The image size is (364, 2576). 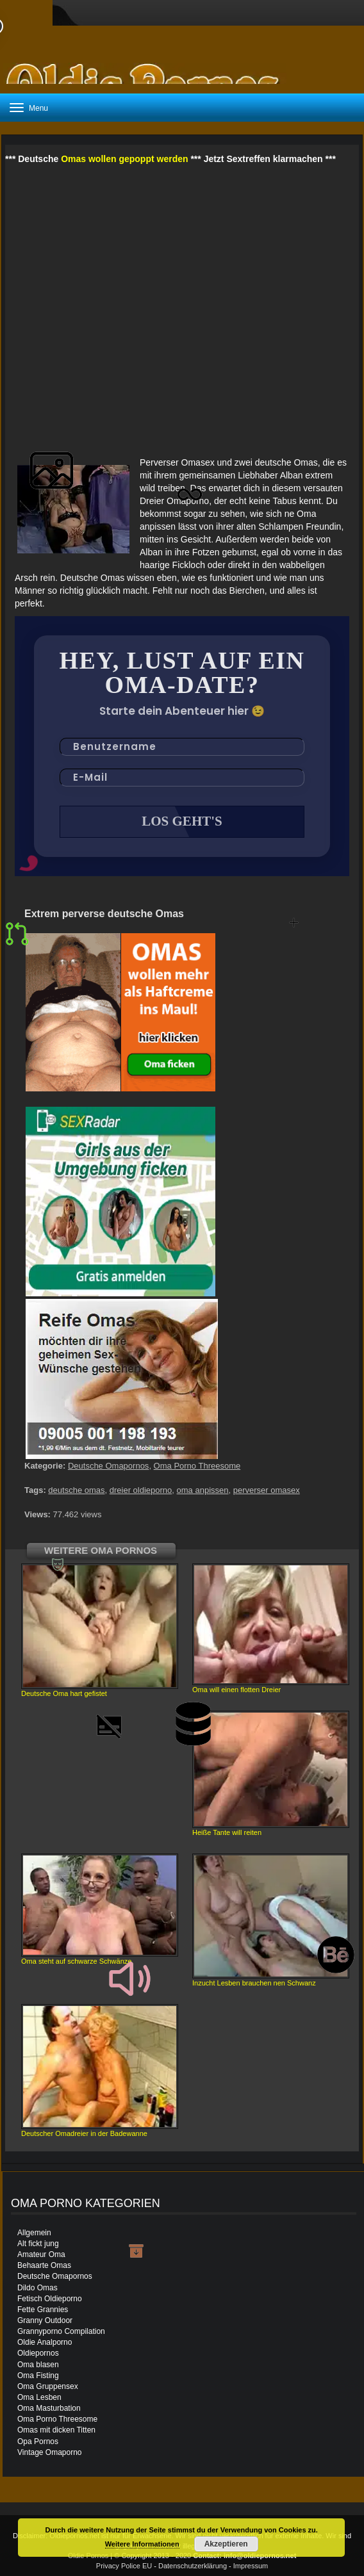 I want to click on add a new item, so click(x=294, y=922).